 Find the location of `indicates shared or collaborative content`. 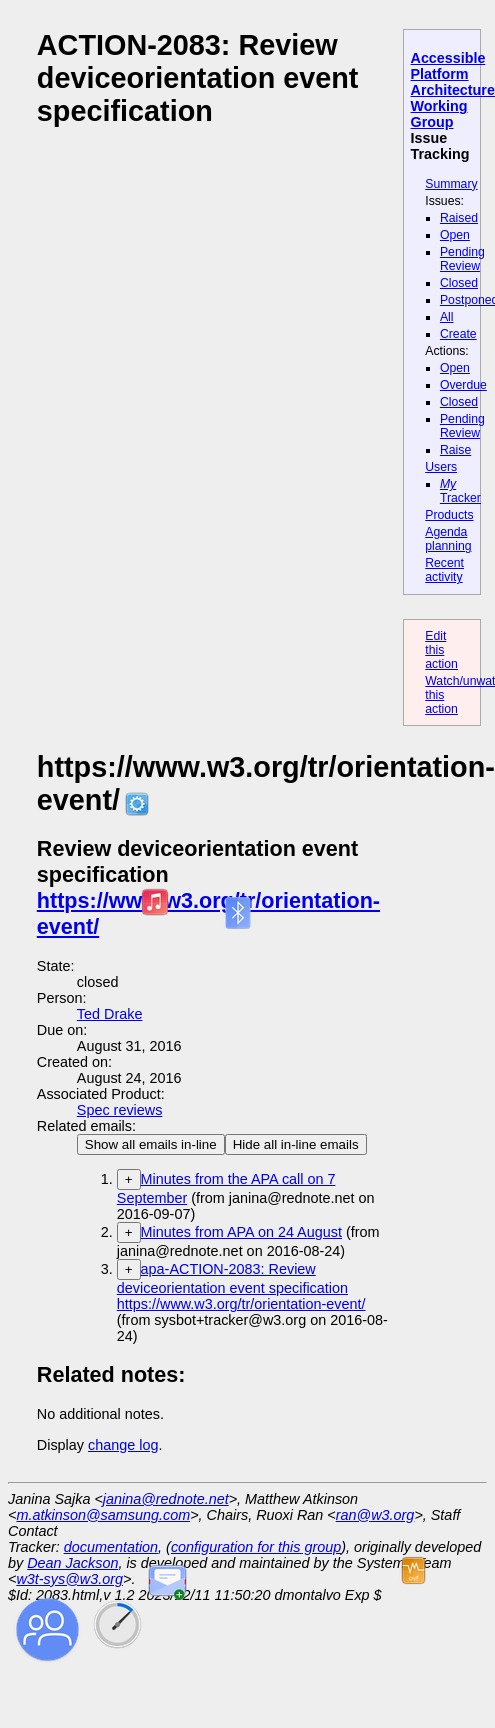

indicates shared or collaborative content is located at coordinates (47, 1629).